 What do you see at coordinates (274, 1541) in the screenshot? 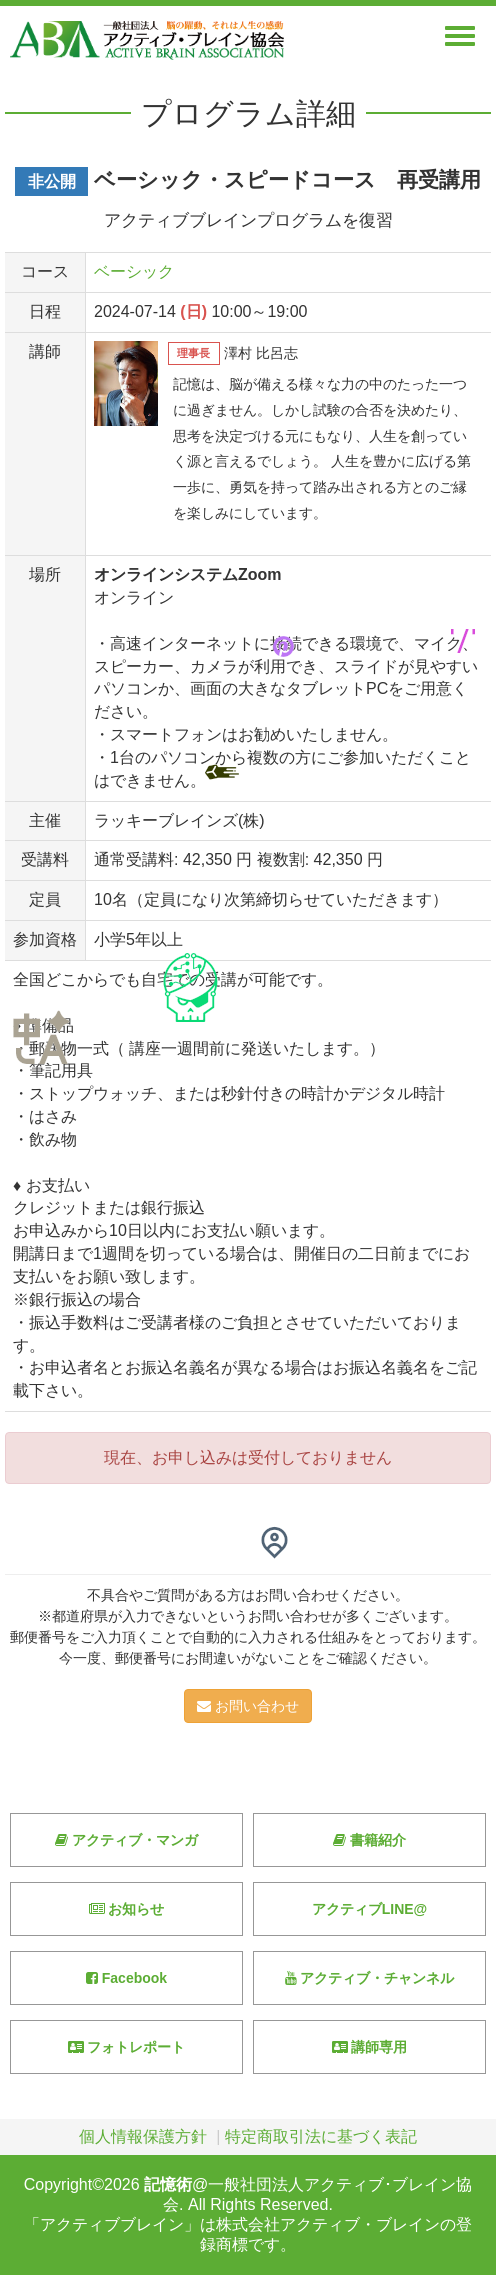
I see `view your current location on the map` at bounding box center [274, 1541].